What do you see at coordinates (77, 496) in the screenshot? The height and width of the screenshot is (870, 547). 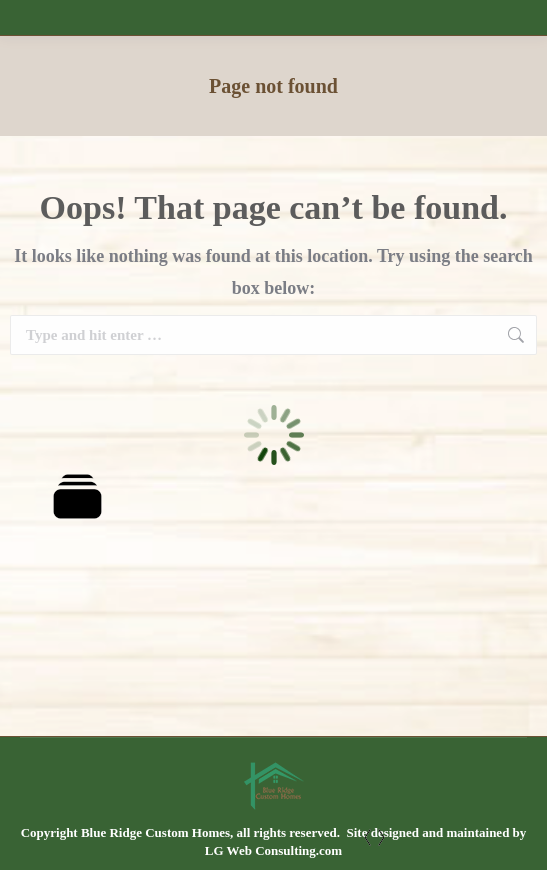 I see `view stacked items or layers` at bounding box center [77, 496].